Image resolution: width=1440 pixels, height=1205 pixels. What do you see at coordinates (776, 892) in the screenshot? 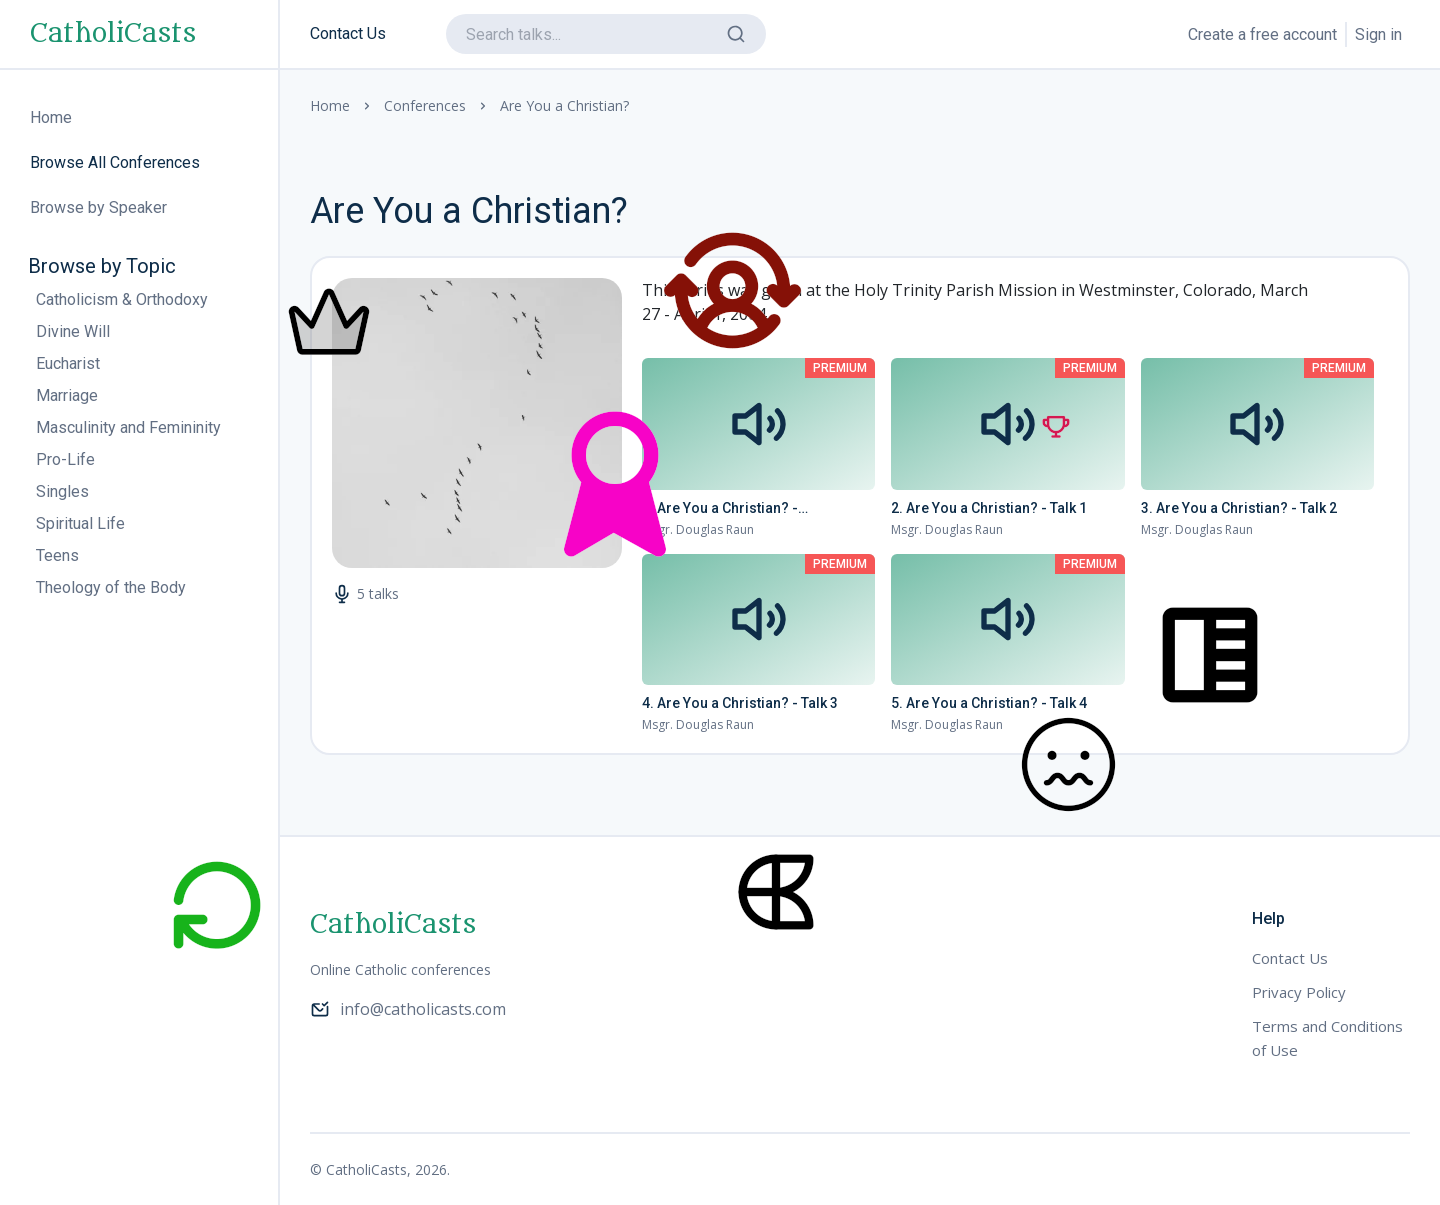
I see `open Craft app` at bounding box center [776, 892].